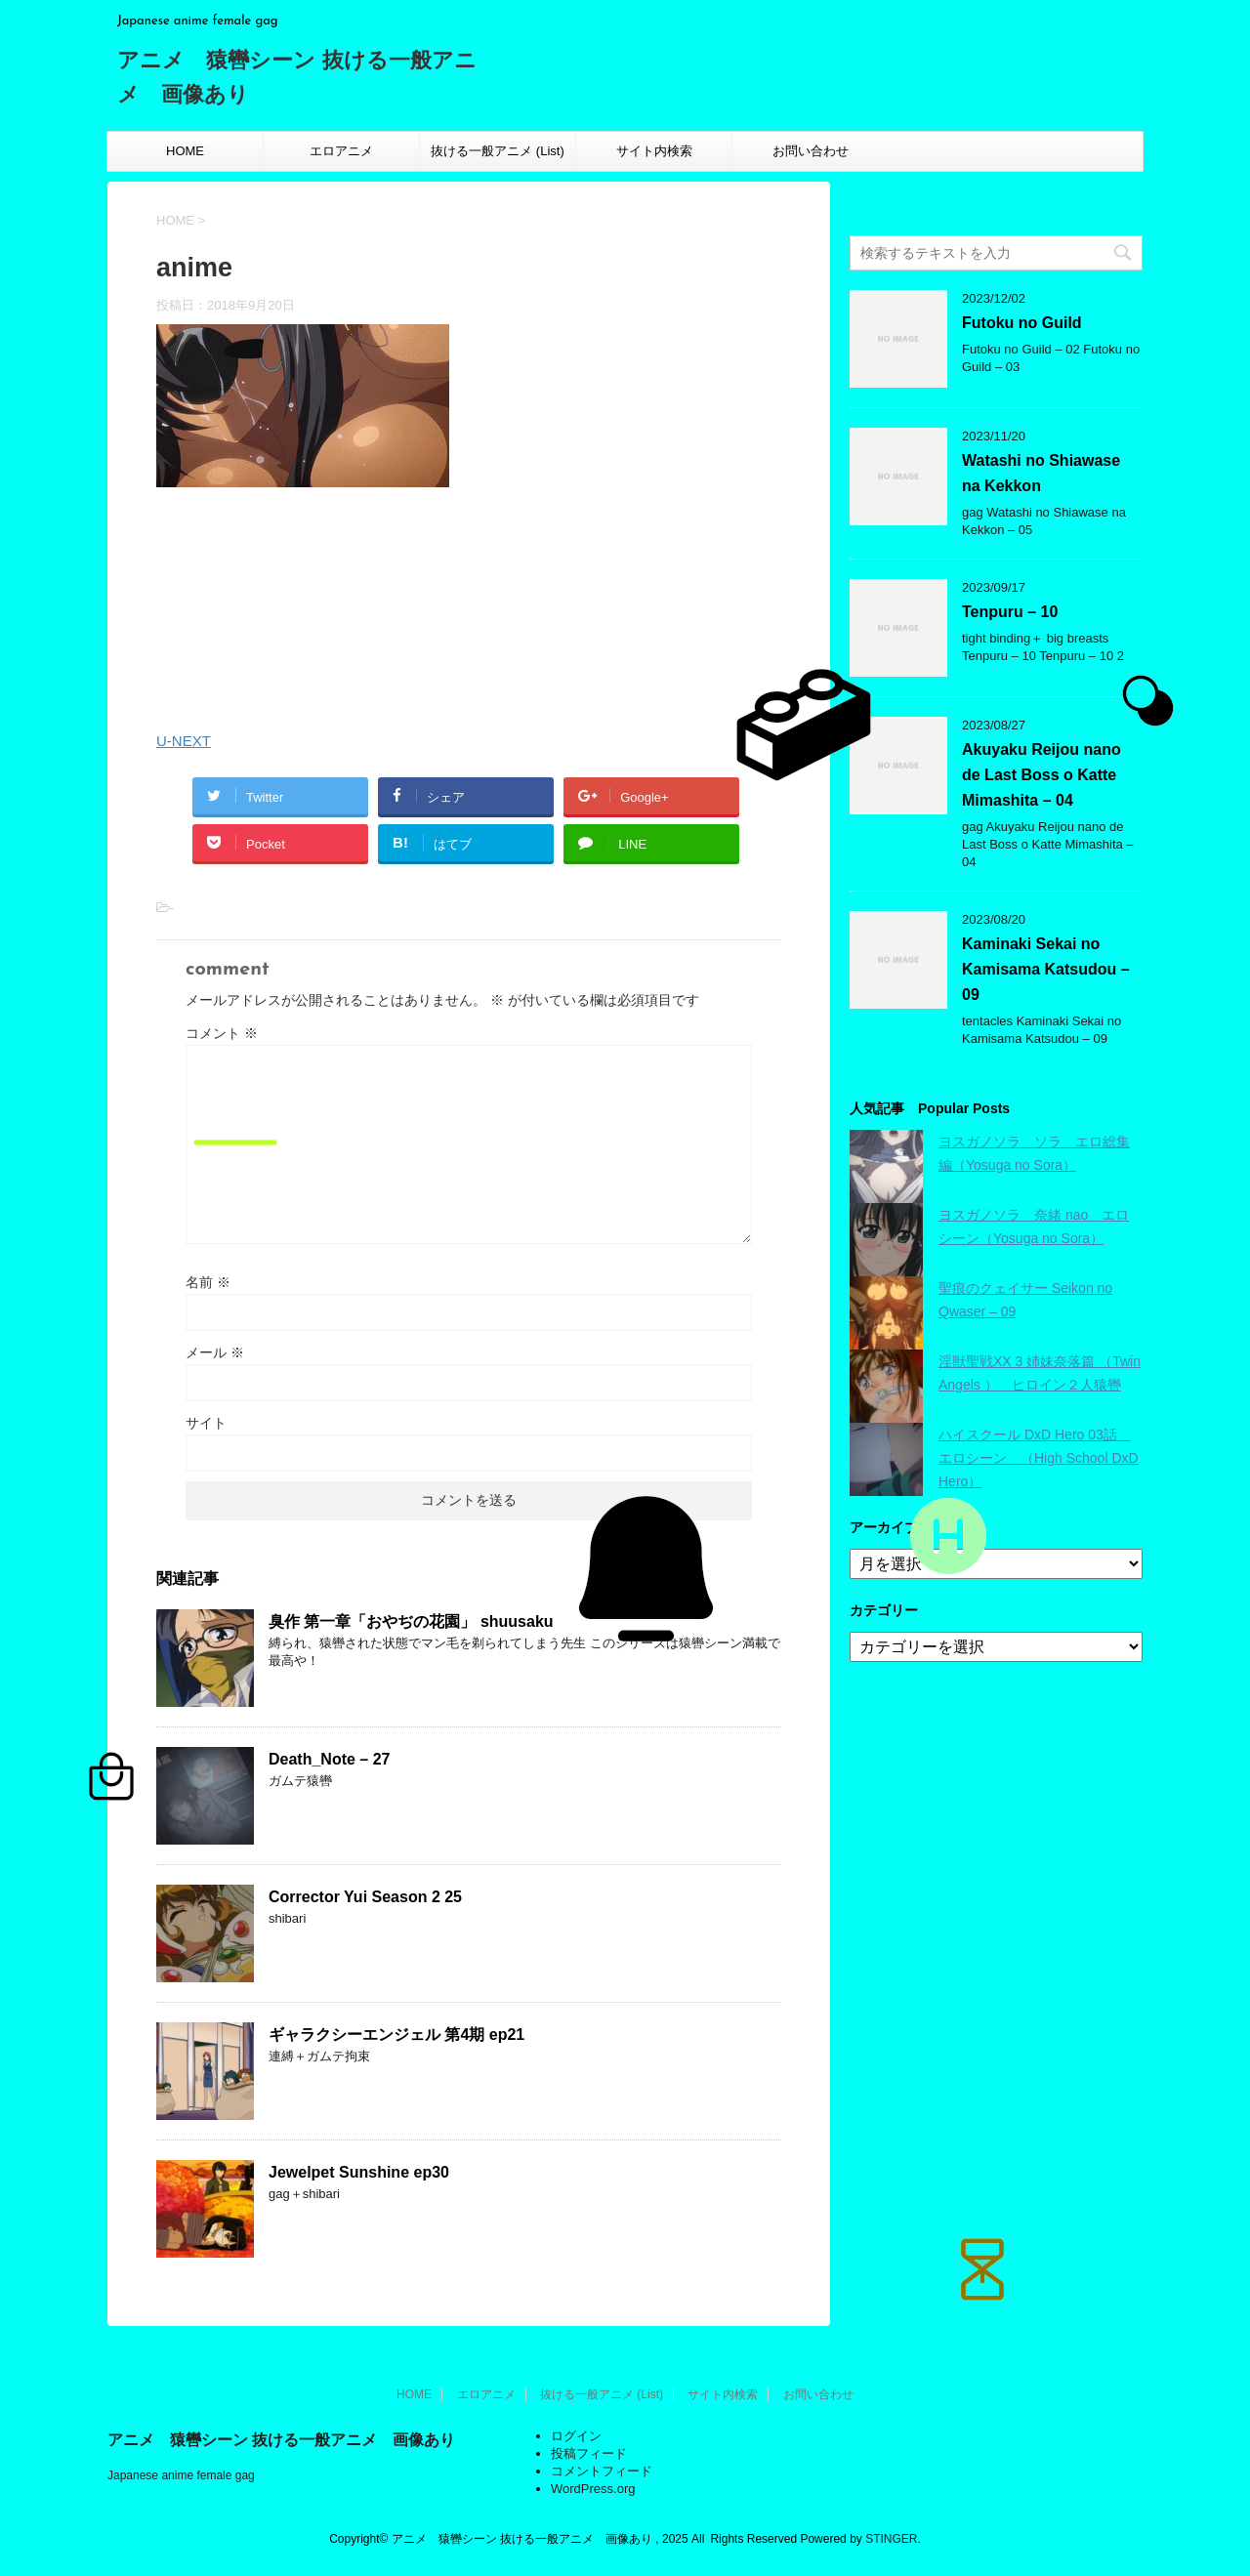 The height and width of the screenshot is (2576, 1250). Describe the element at coordinates (948, 1536) in the screenshot. I see `hospital or medical facility indicator` at that location.